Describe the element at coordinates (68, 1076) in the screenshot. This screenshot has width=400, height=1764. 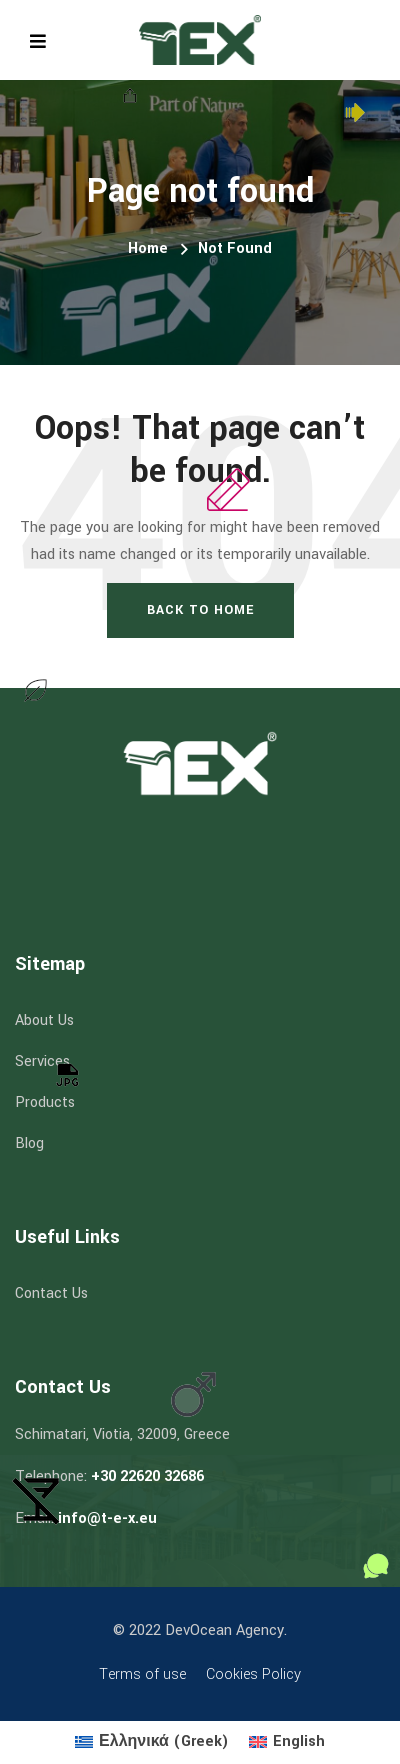
I see `view or open a JPG image file` at that location.